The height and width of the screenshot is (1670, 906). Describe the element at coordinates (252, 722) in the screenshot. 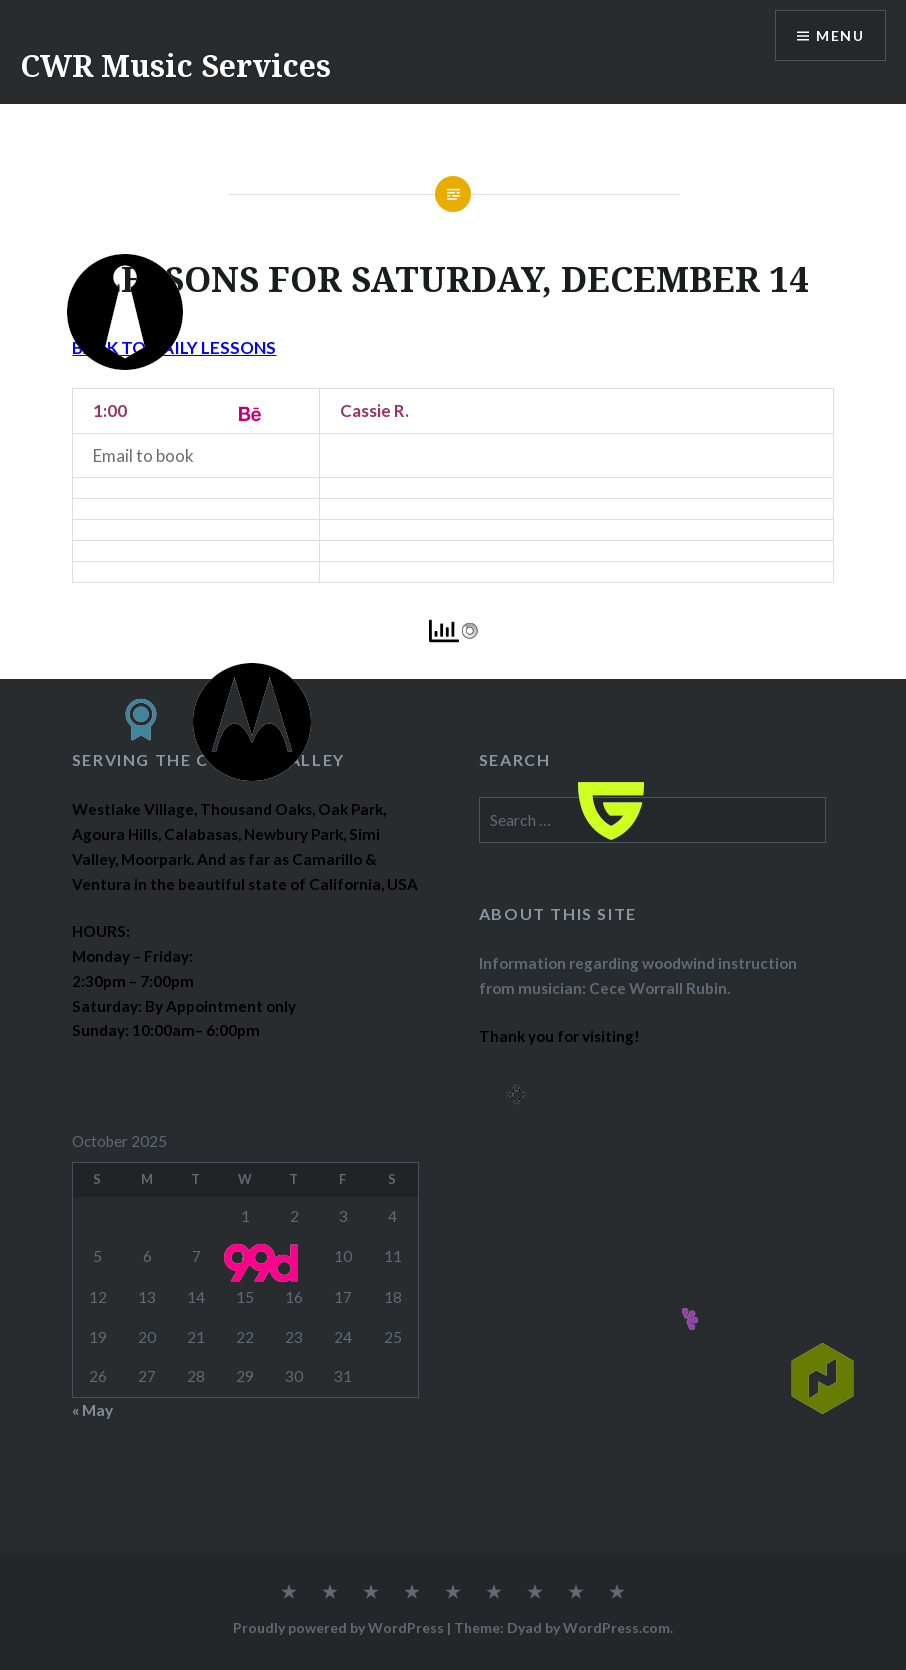

I see `Motorola brand logo` at that location.